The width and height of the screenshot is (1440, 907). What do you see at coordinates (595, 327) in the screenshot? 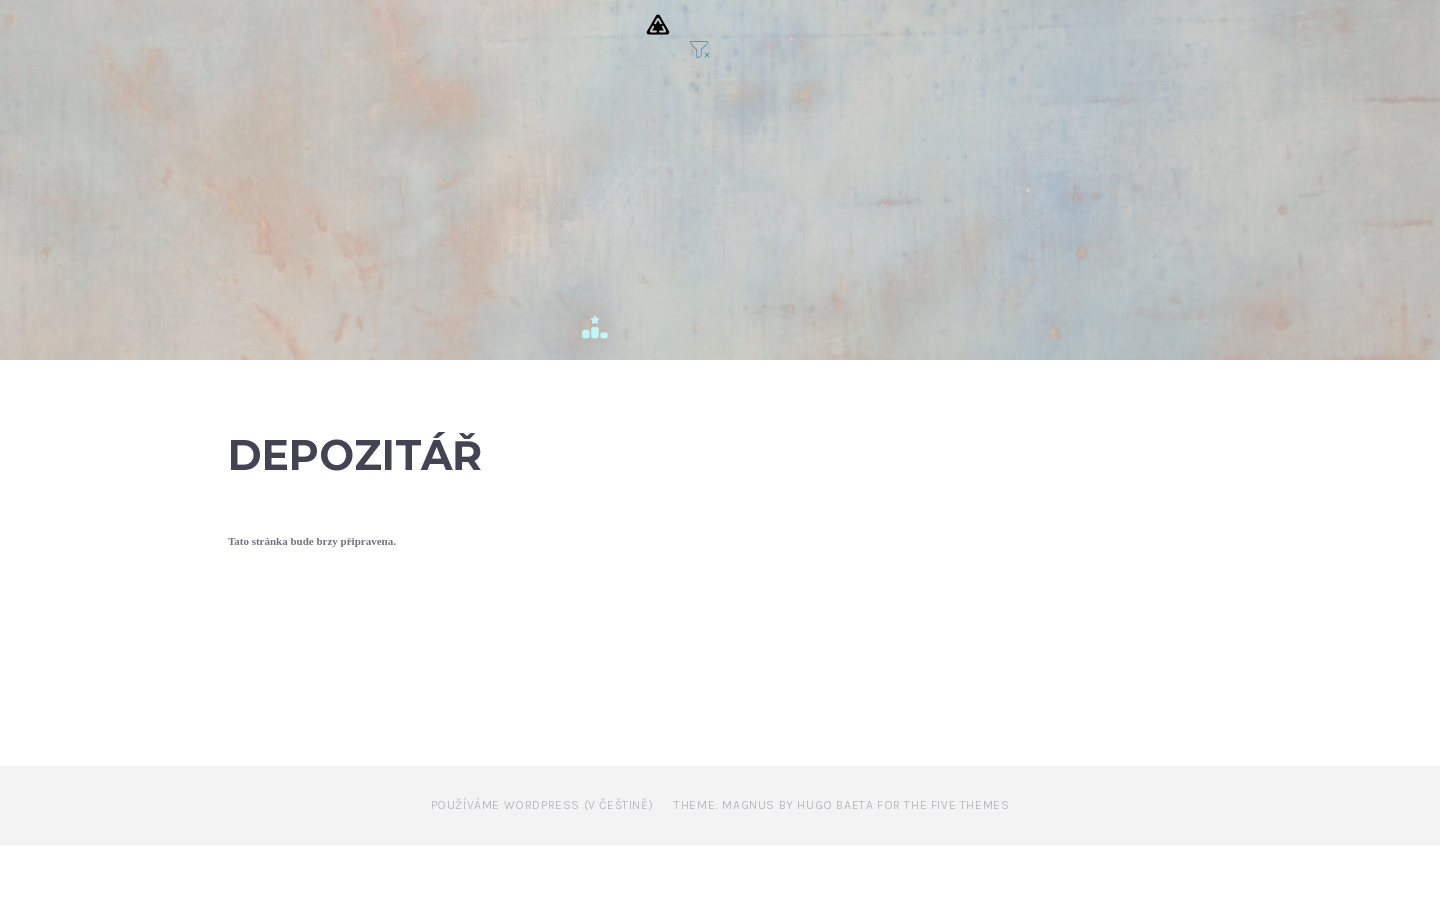
I see `view leaderboard rankings` at bounding box center [595, 327].